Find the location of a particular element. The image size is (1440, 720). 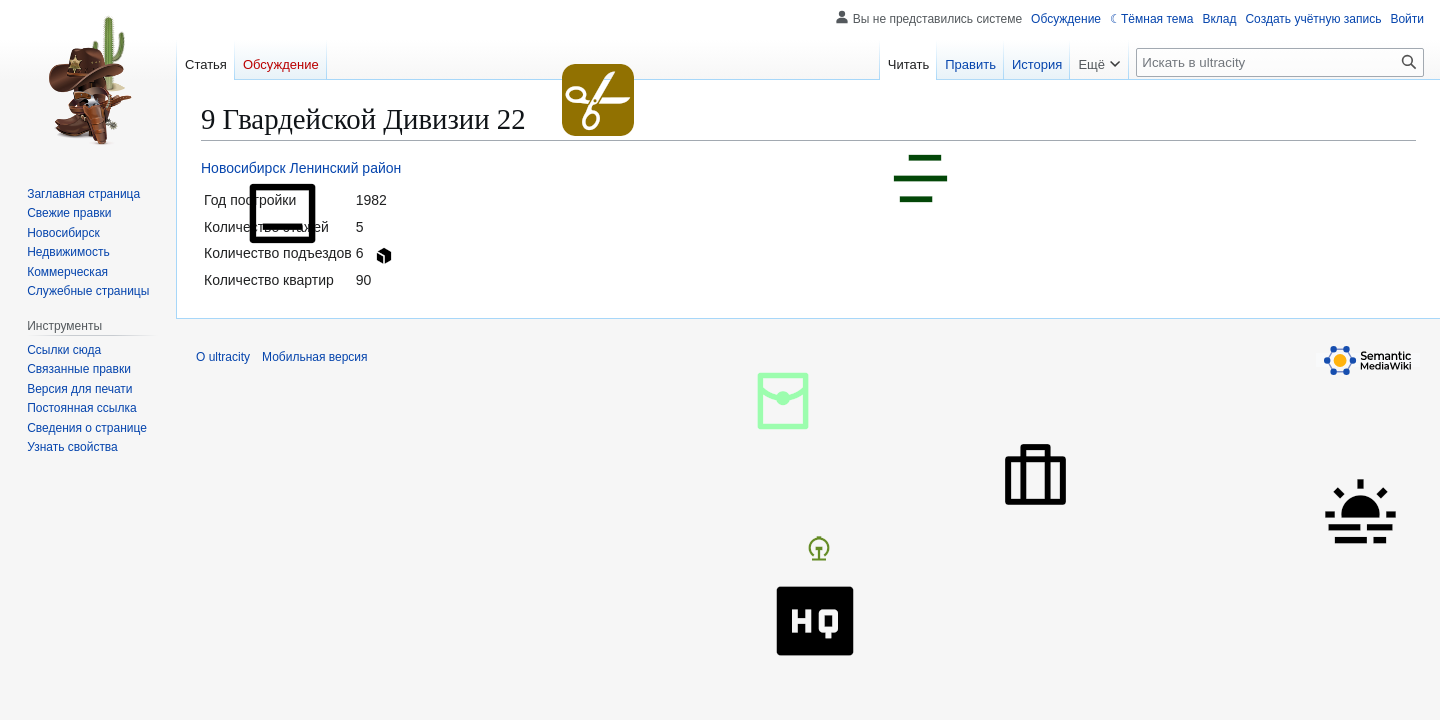

access box cloud storage is located at coordinates (384, 256).